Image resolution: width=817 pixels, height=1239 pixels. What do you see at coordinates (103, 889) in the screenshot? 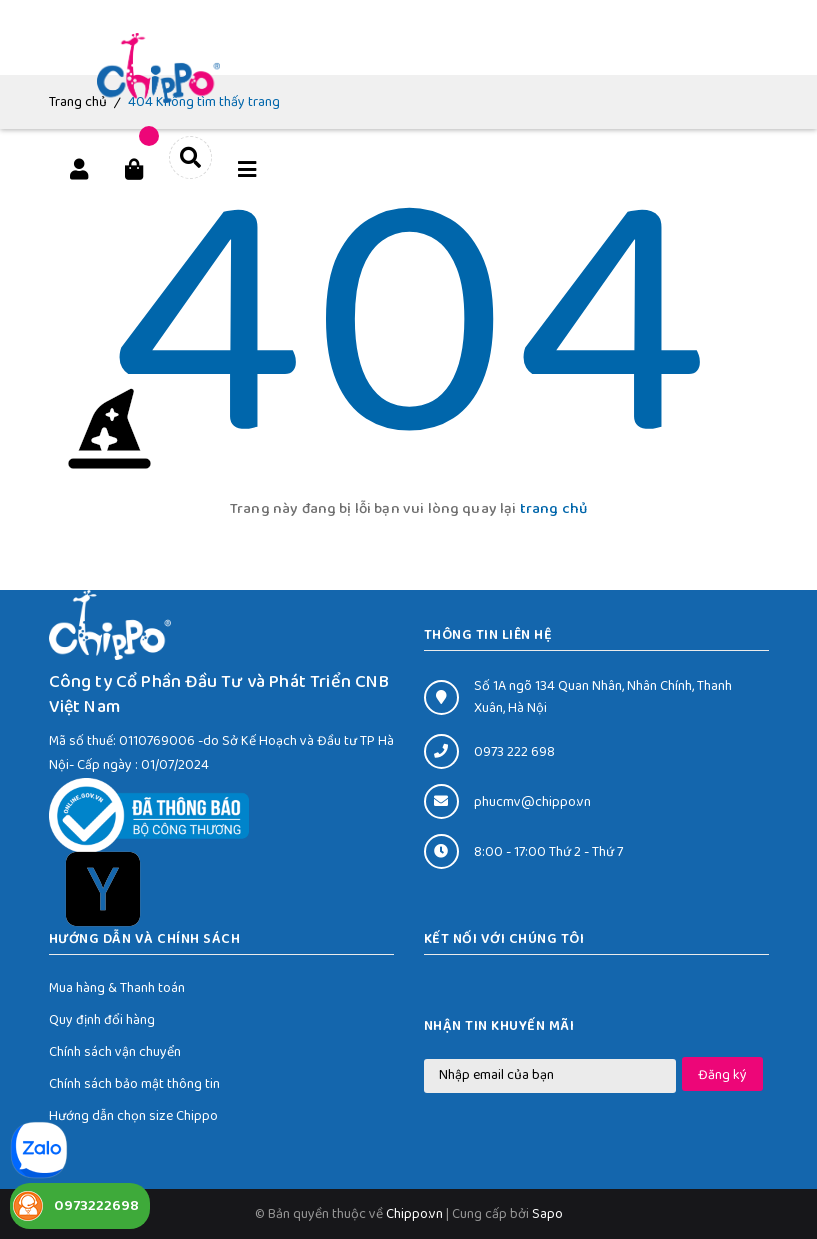
I see `open hacker news` at bounding box center [103, 889].